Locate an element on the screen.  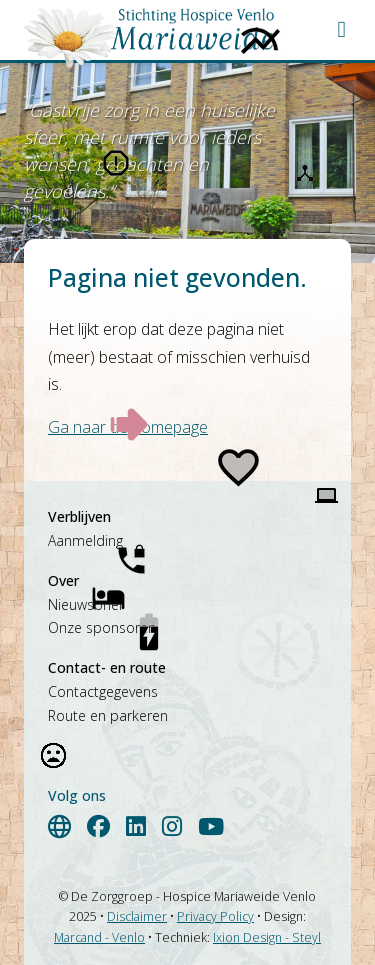
view multi-series data trends is located at coordinates (260, 41).